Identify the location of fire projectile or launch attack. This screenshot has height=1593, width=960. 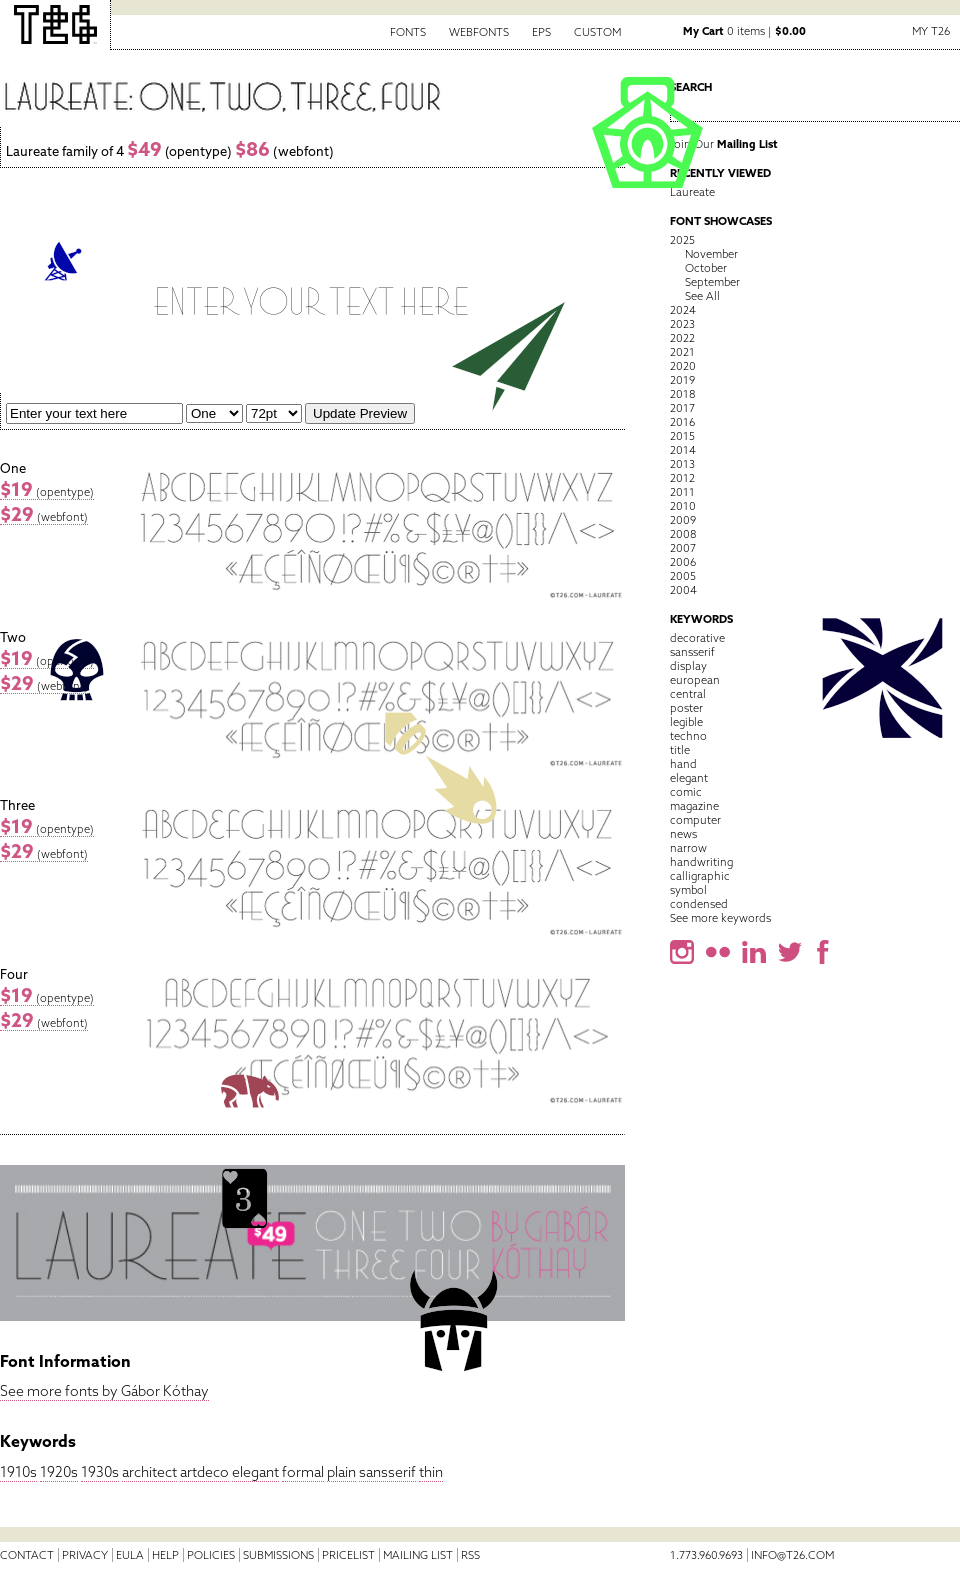
(441, 768).